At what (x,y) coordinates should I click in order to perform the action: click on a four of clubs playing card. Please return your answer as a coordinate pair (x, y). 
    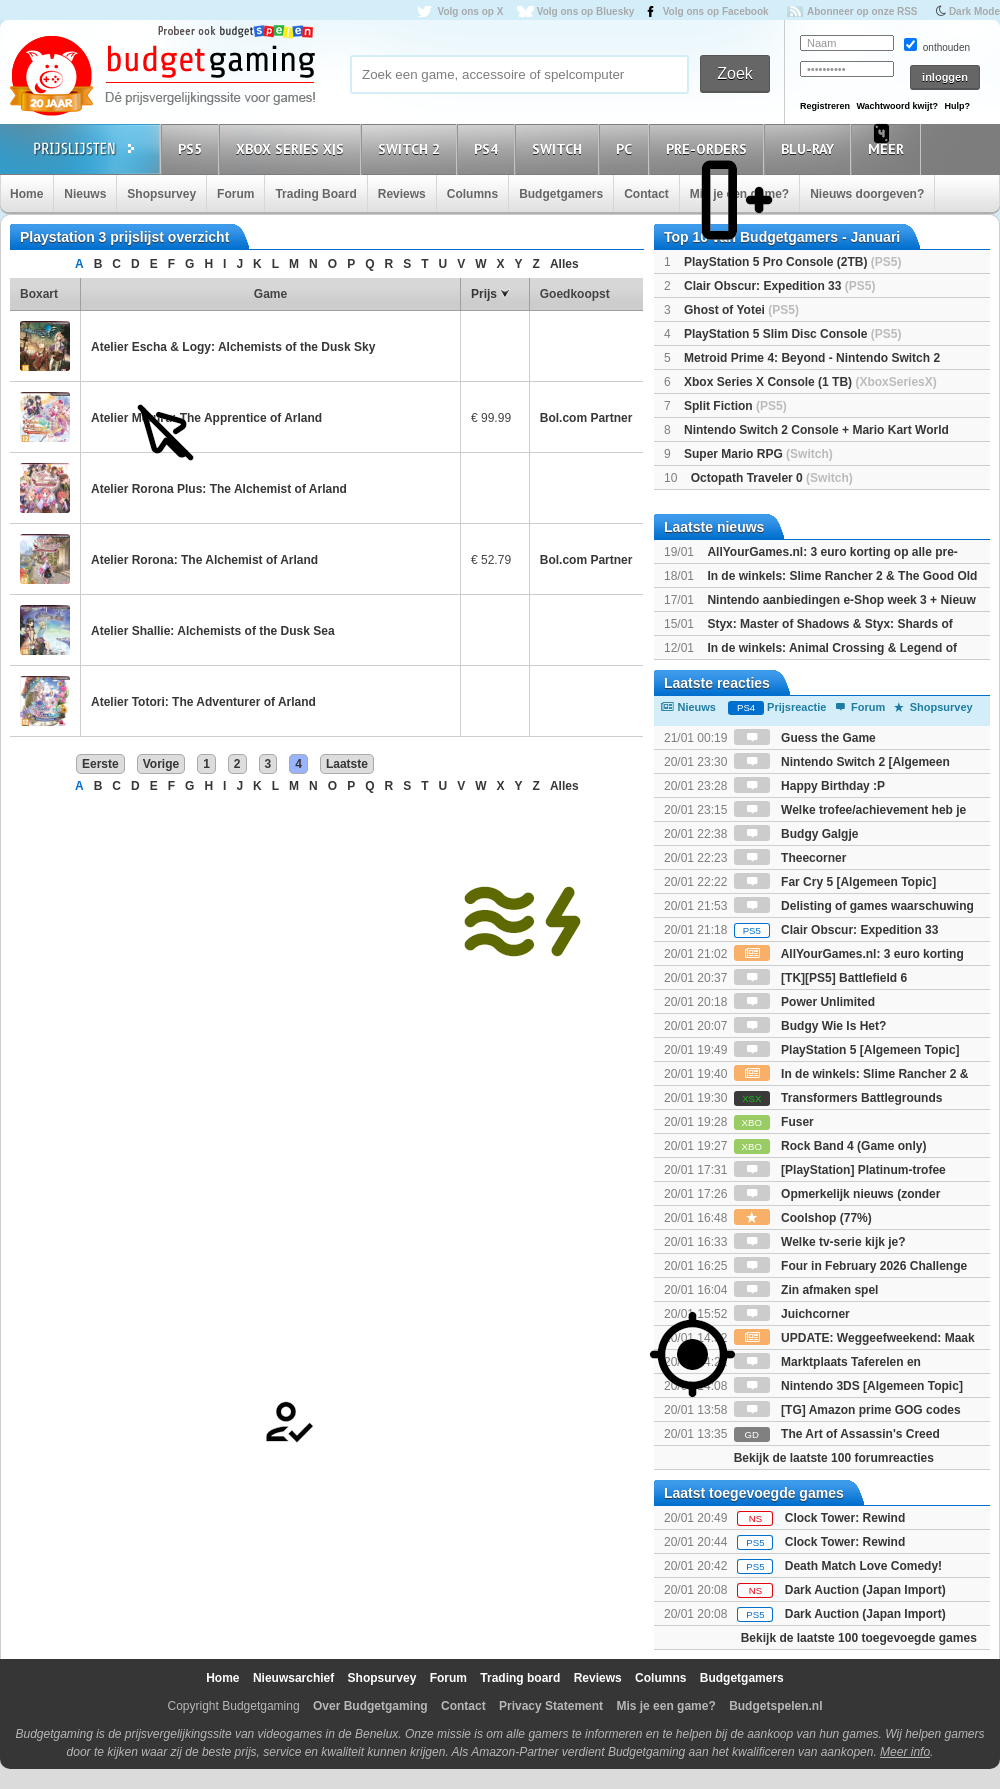
    Looking at the image, I should click on (881, 133).